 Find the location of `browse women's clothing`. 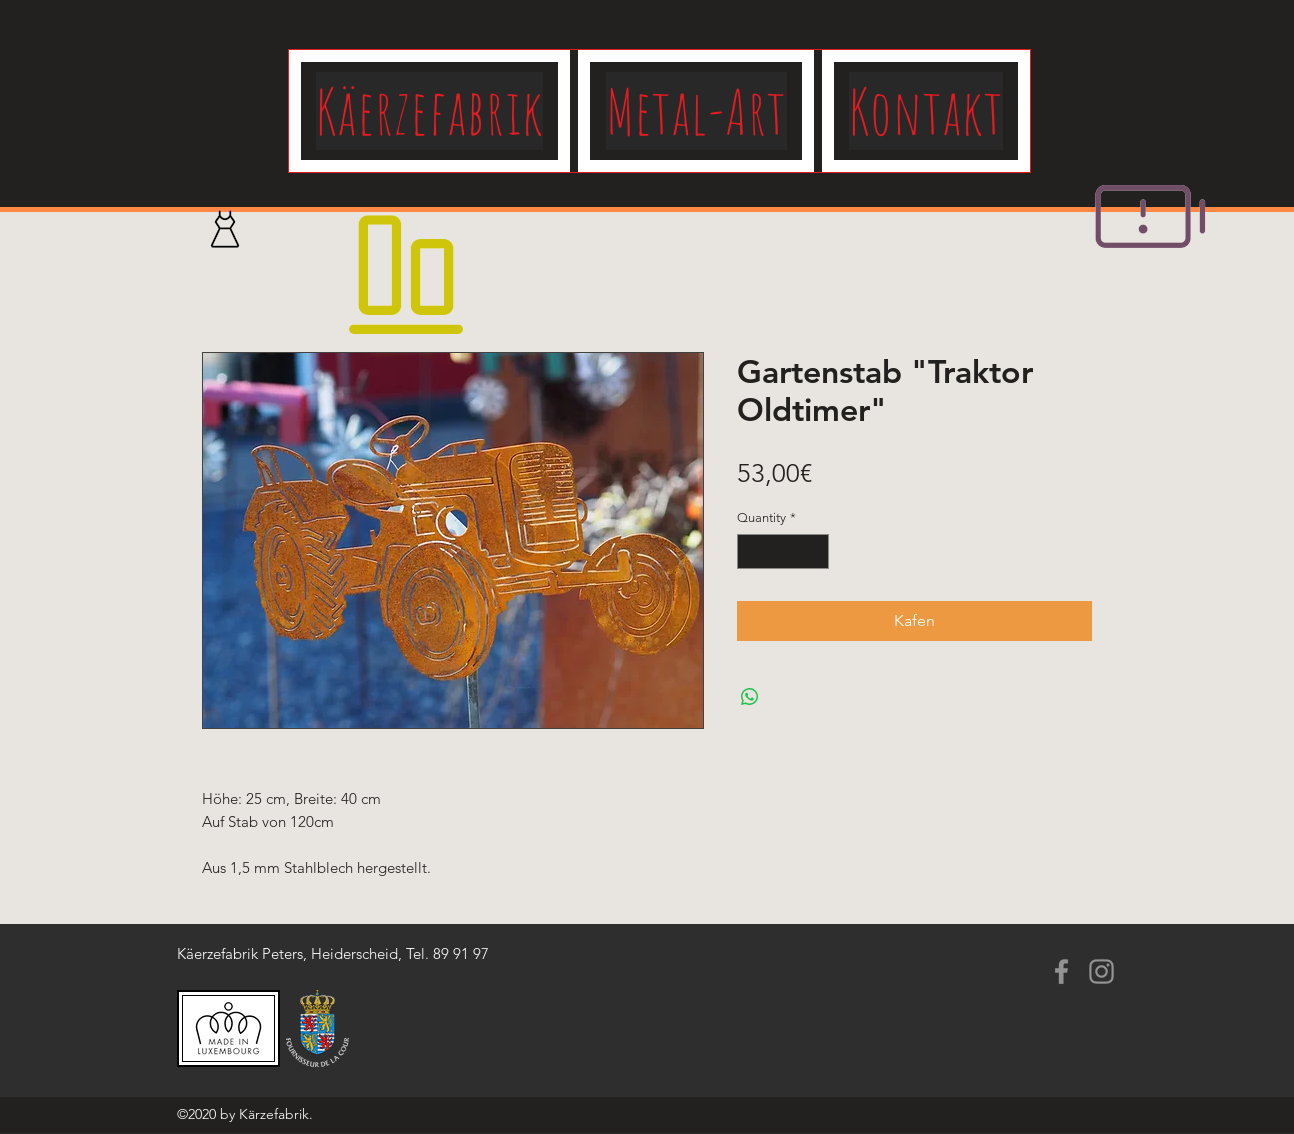

browse women's clothing is located at coordinates (225, 231).